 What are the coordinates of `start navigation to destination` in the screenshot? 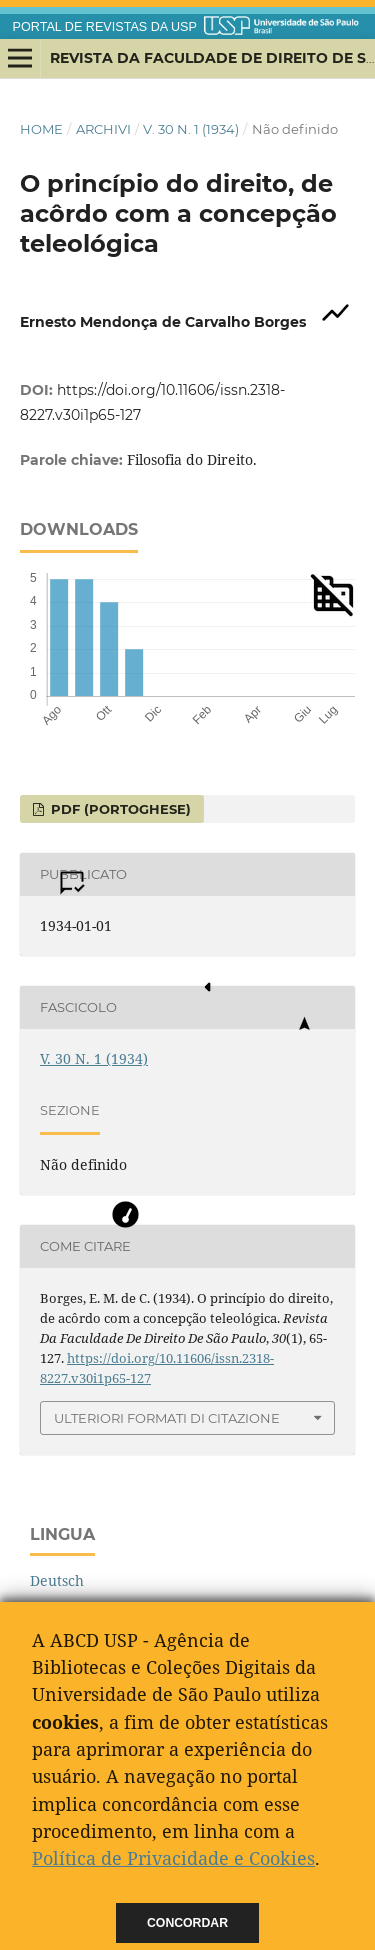 It's located at (304, 1023).